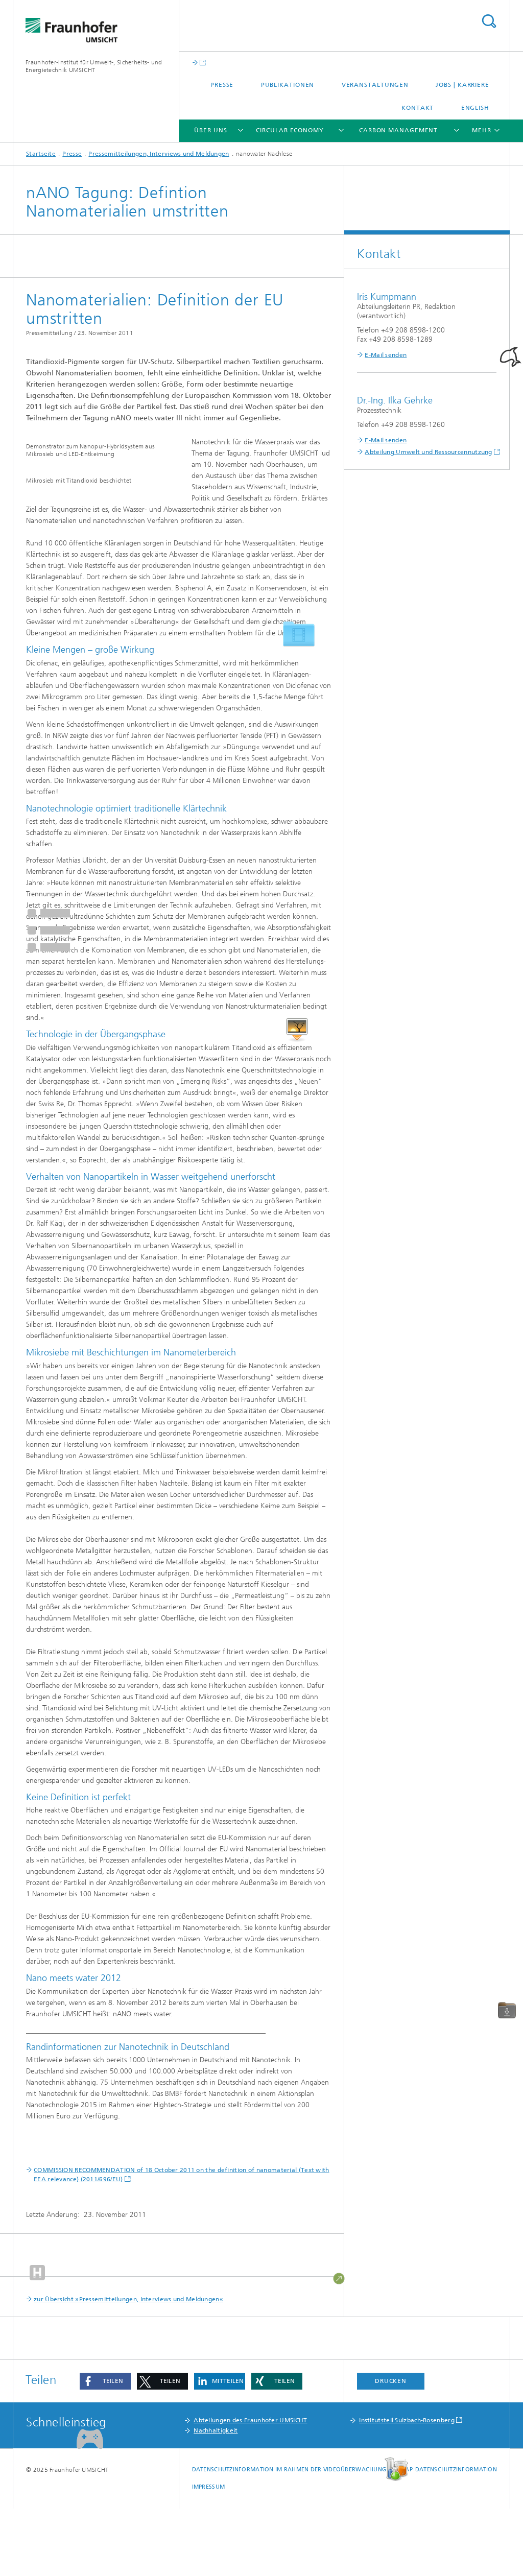 The height and width of the screenshot is (2576, 523). Describe the element at coordinates (37, 2273) in the screenshot. I see `indicates HSPA mobile network connection` at that location.